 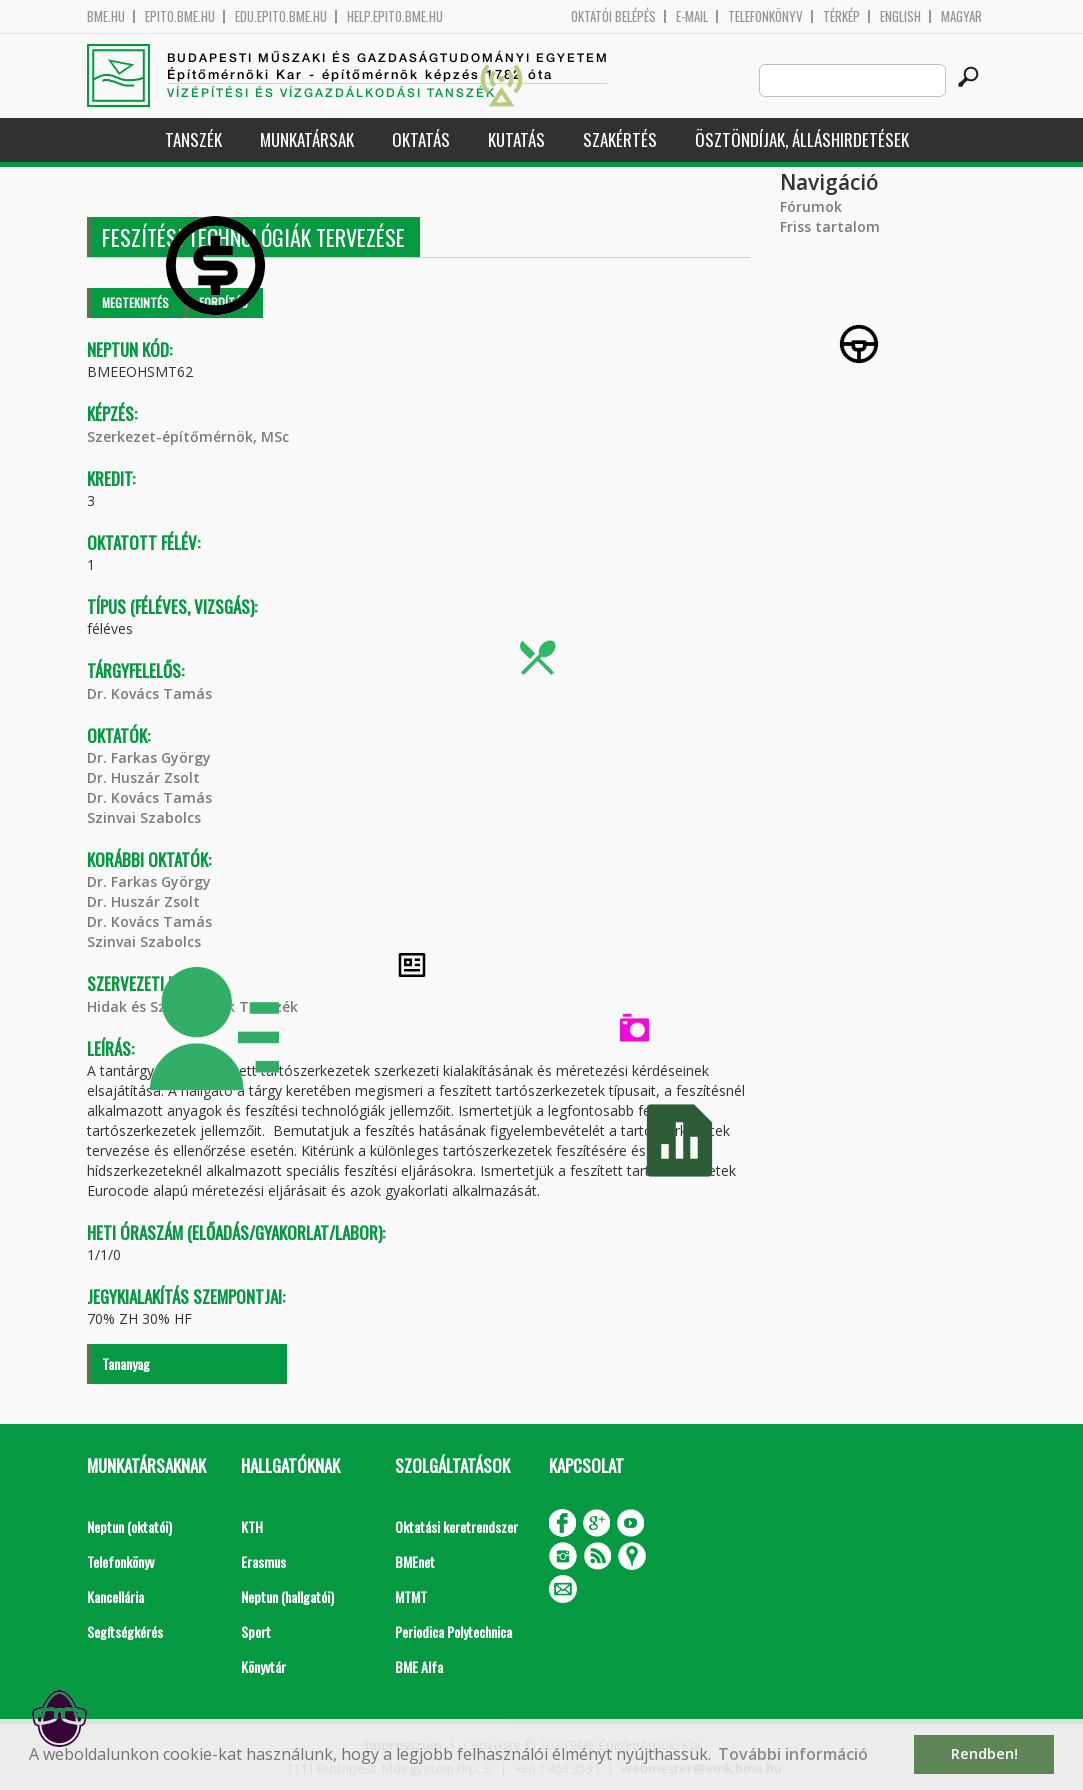 I want to click on open camera to take a photo, so click(x=634, y=1028).